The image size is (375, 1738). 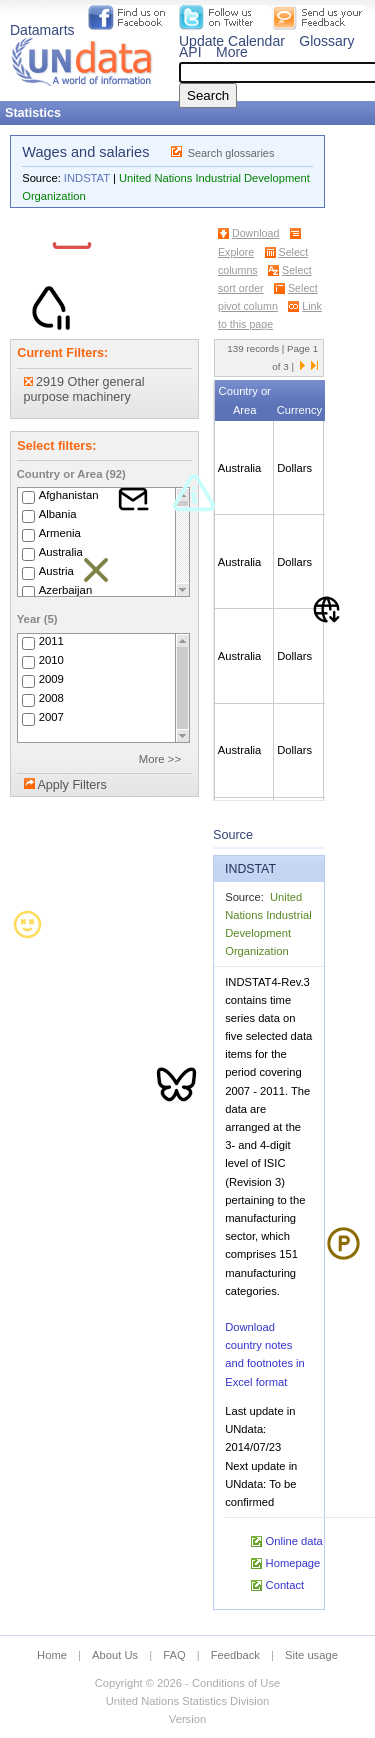 I want to click on view important information or notice, so click(x=194, y=494).